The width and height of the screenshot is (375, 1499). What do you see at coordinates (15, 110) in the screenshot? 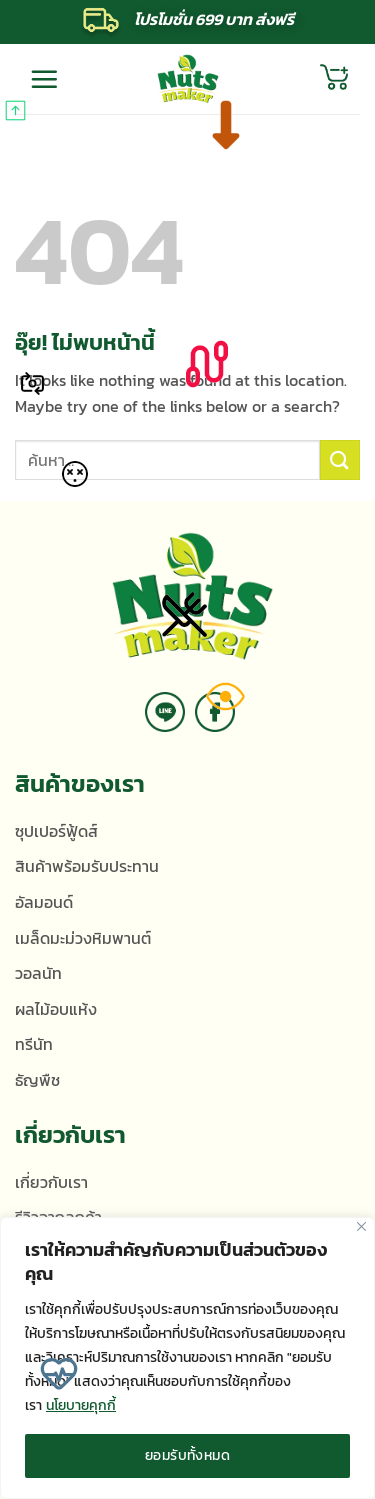
I see `upload a file or content` at bounding box center [15, 110].